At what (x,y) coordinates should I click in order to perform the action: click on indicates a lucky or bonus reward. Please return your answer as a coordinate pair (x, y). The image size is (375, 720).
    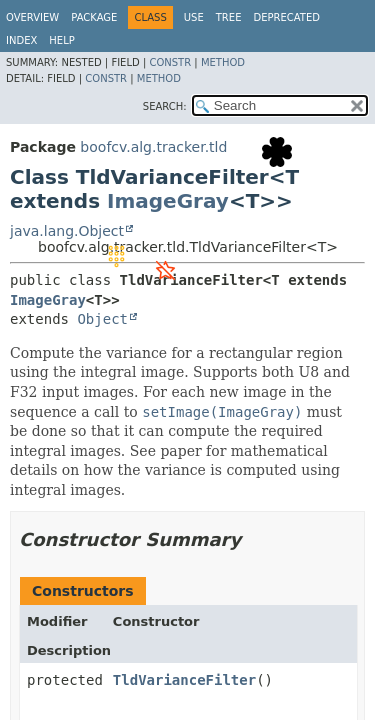
    Looking at the image, I should click on (277, 152).